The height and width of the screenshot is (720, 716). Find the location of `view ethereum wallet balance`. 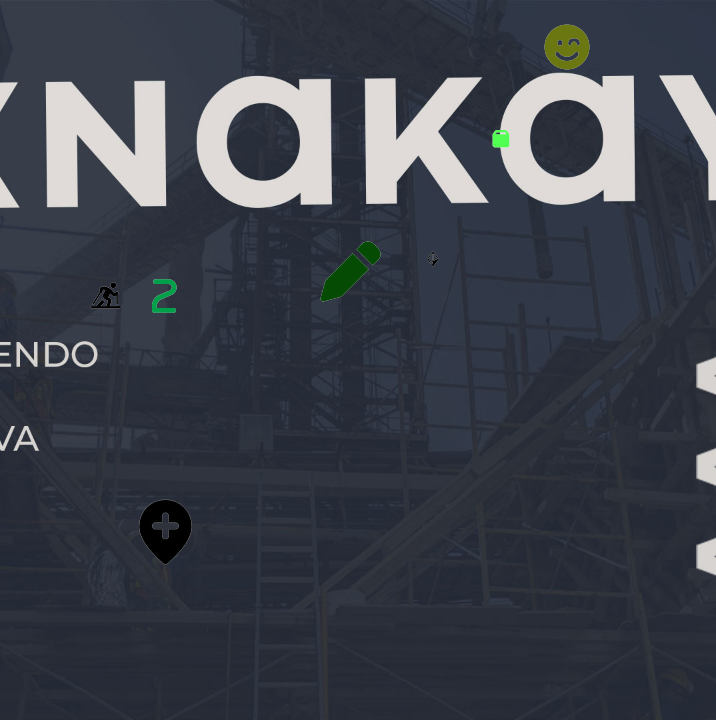

view ethereum wallet balance is located at coordinates (433, 259).